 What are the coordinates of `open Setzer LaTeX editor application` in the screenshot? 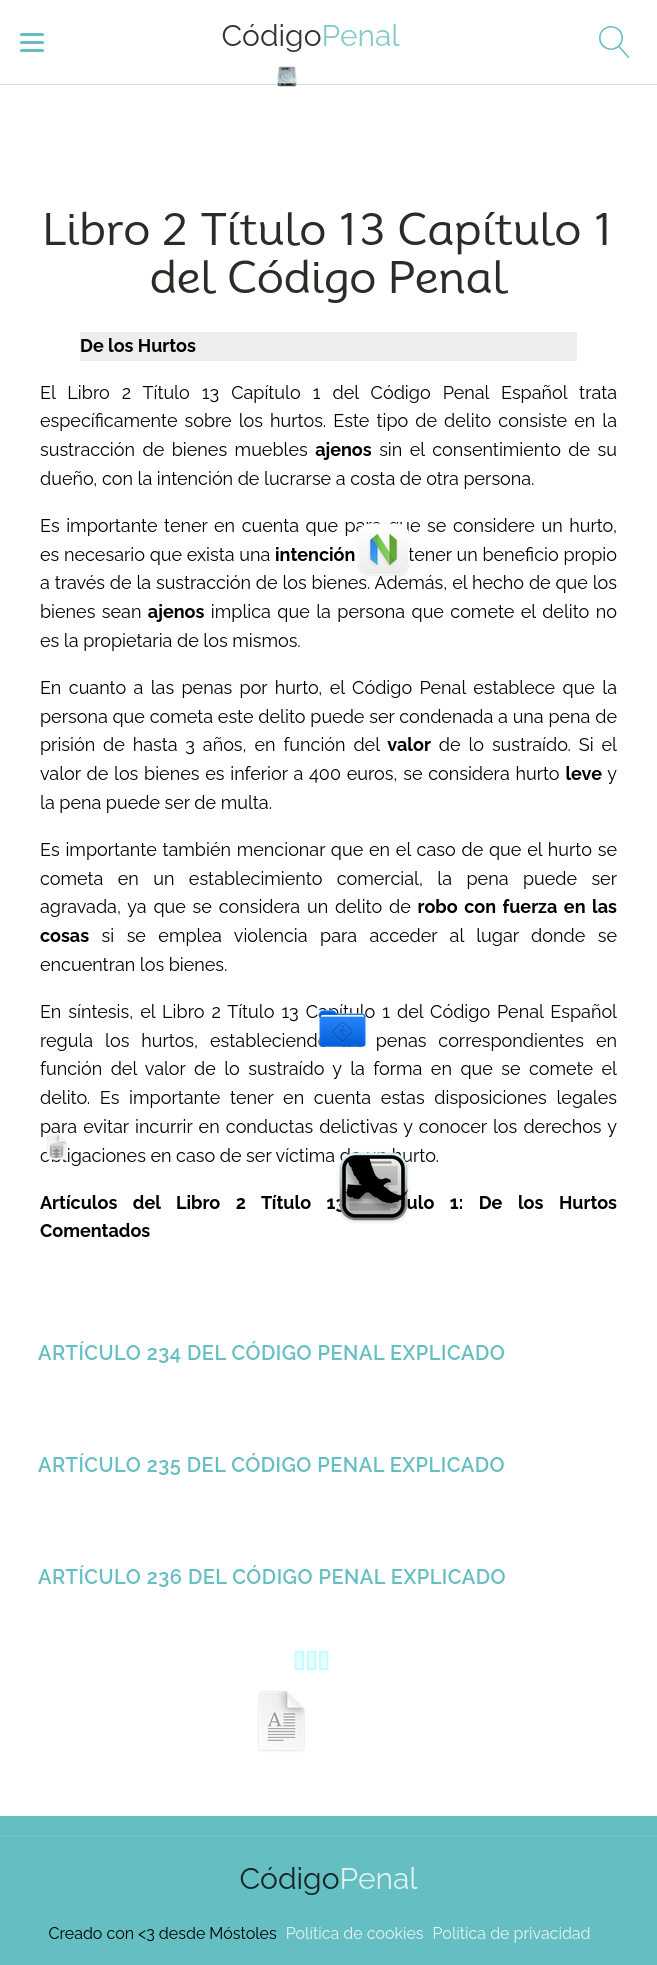 It's located at (373, 1186).